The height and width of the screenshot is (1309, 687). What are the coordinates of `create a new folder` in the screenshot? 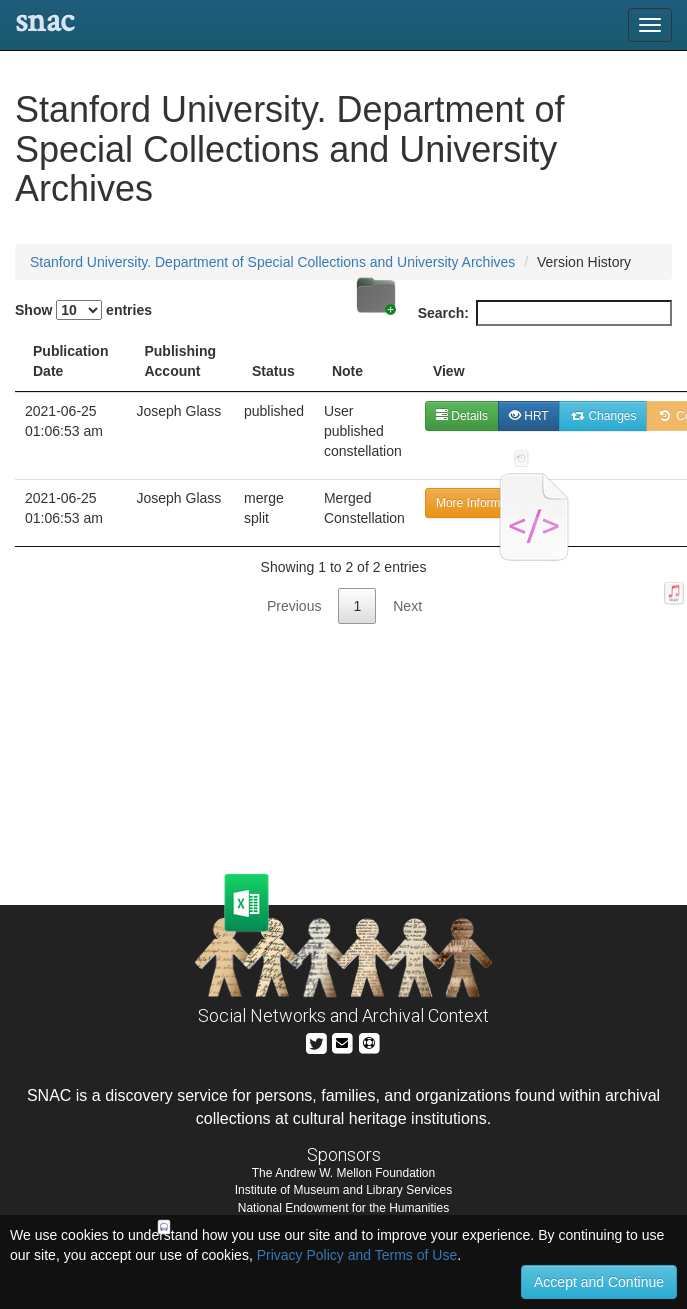 It's located at (376, 295).